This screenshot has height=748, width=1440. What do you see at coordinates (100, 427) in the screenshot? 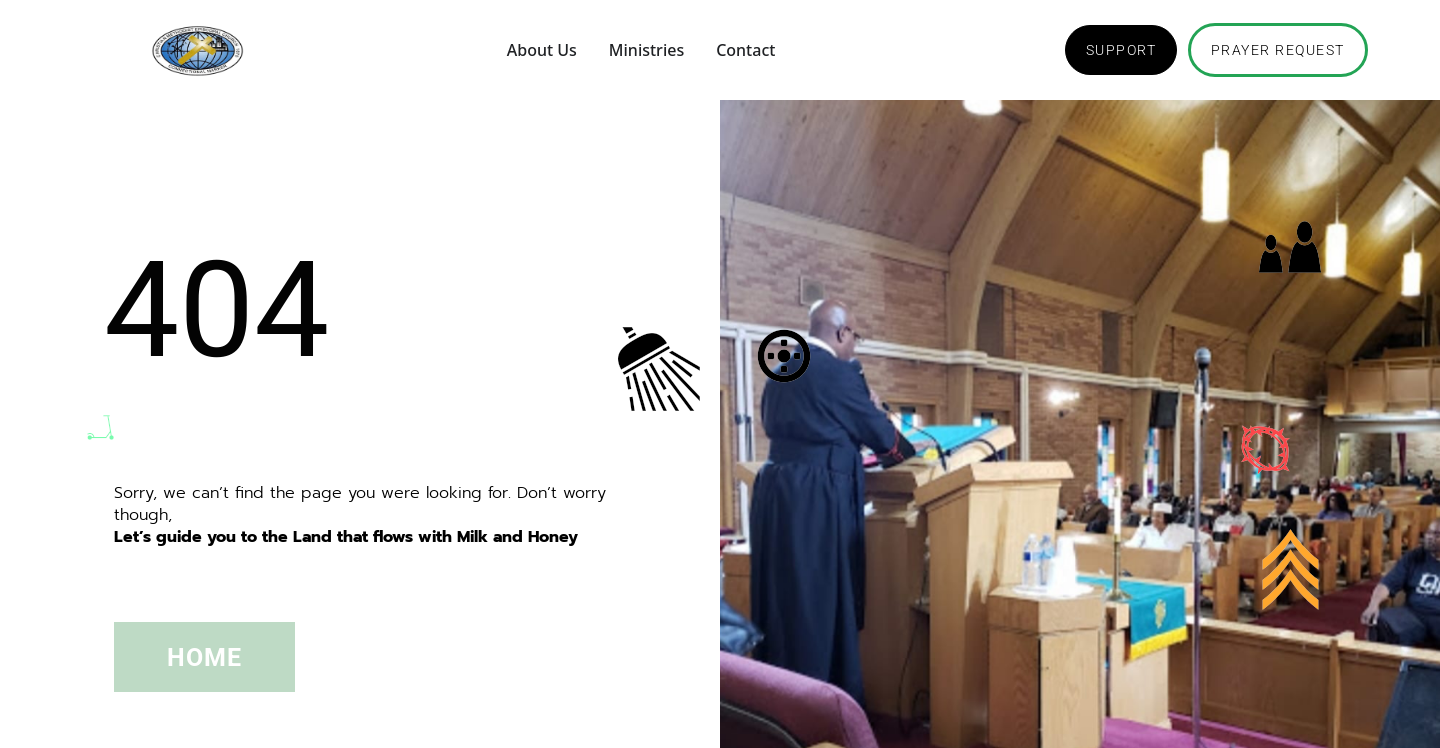
I see `select kick scooter as transportation mode` at bounding box center [100, 427].